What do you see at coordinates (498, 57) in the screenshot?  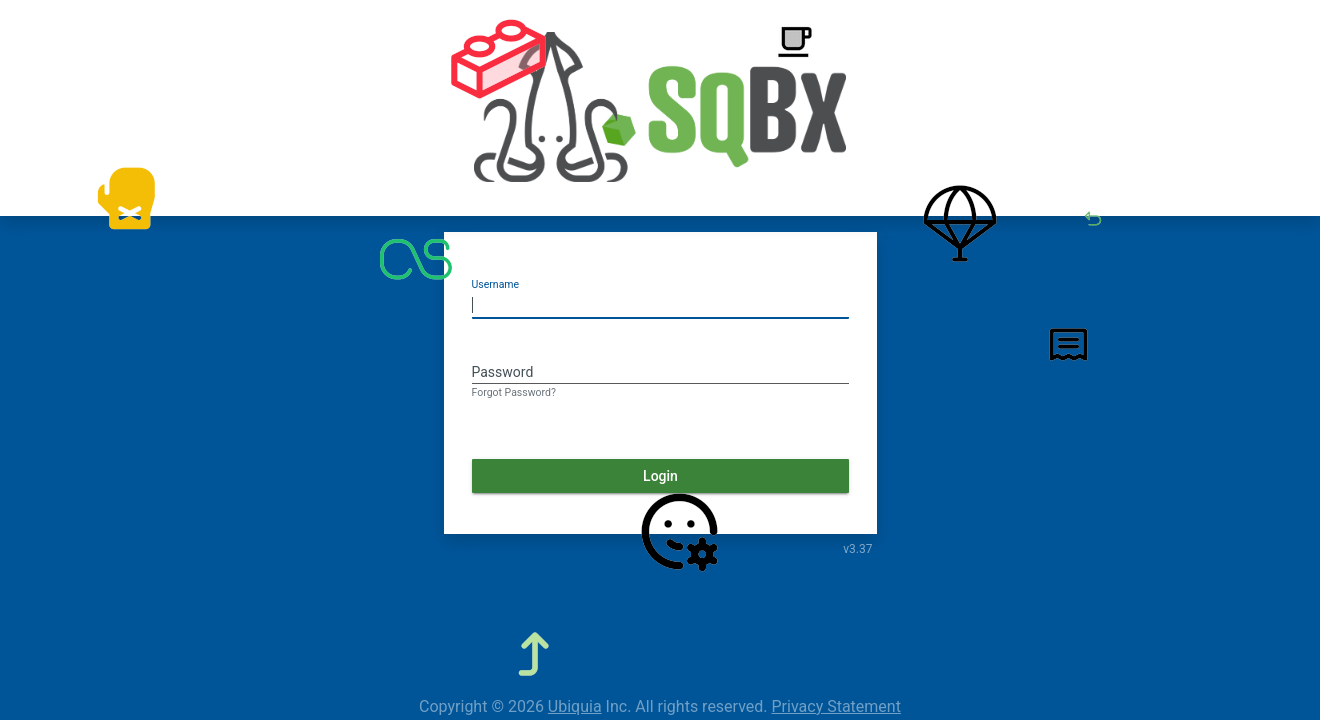 I see `access building or construction tools` at bounding box center [498, 57].